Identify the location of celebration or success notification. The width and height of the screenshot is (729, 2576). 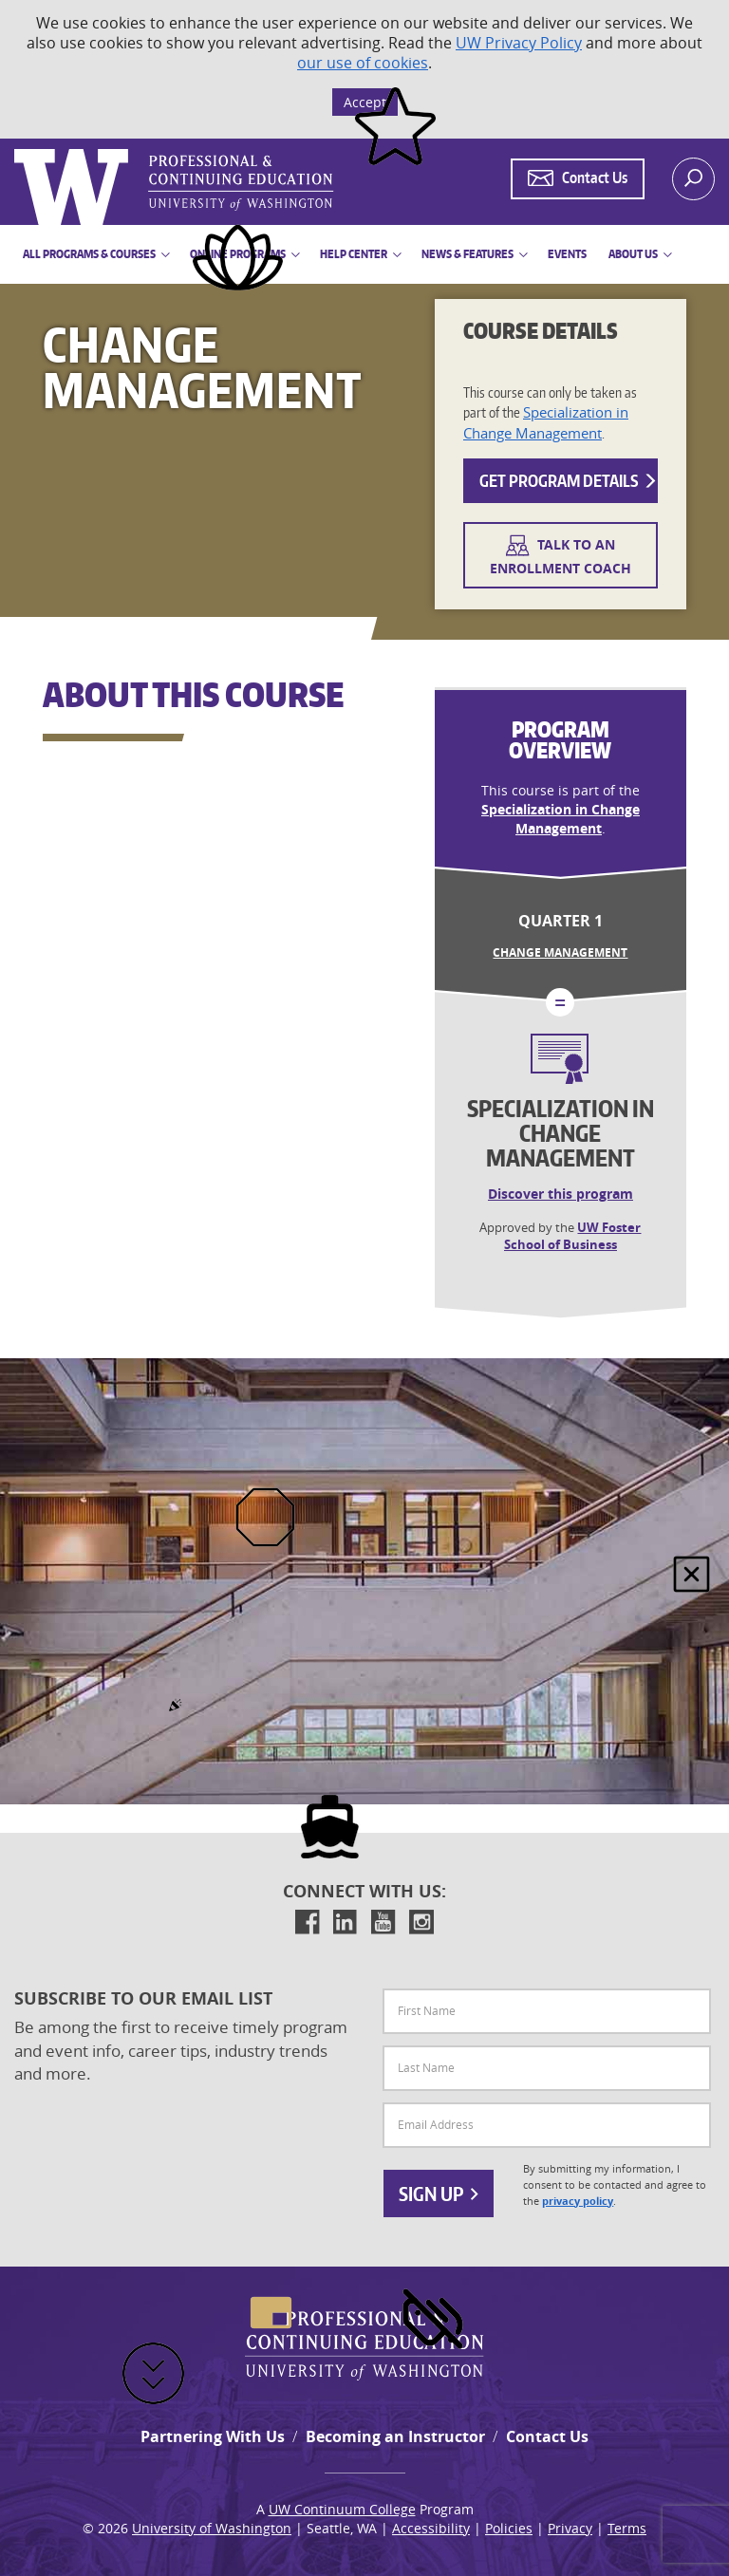
(175, 1706).